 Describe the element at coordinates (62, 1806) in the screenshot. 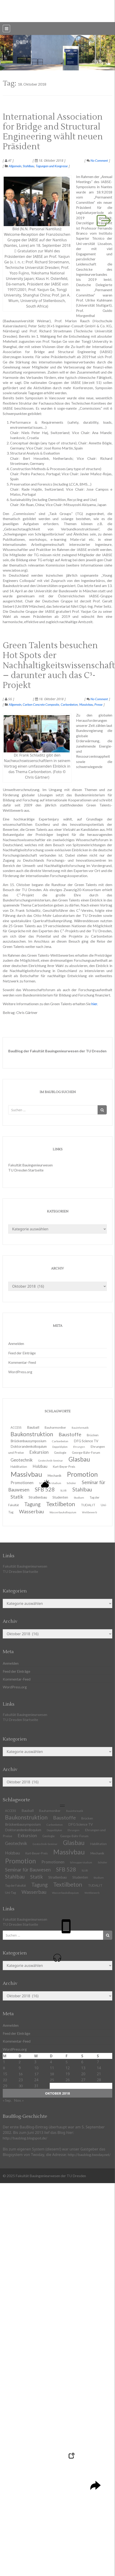

I see `reorder or rearrange items in a list` at that location.